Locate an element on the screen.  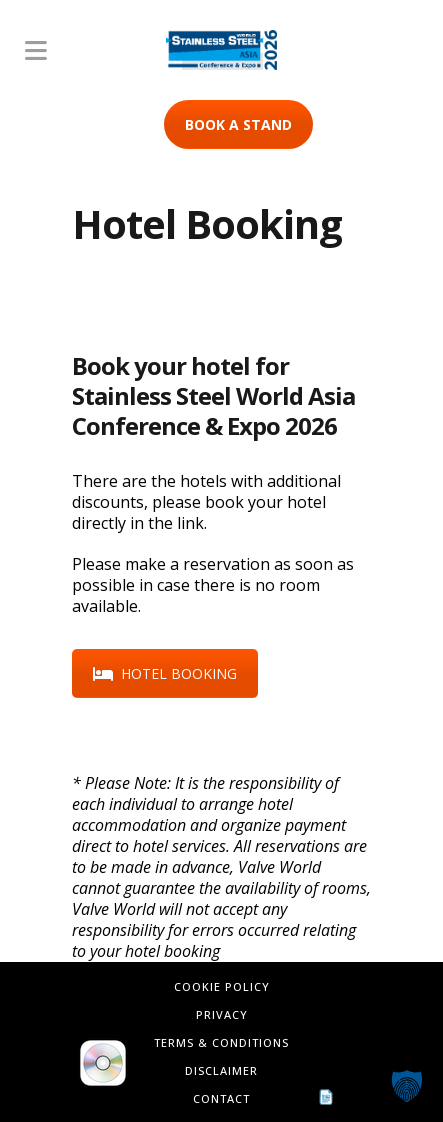
libreoffice writer document template file is located at coordinates (326, 1097).